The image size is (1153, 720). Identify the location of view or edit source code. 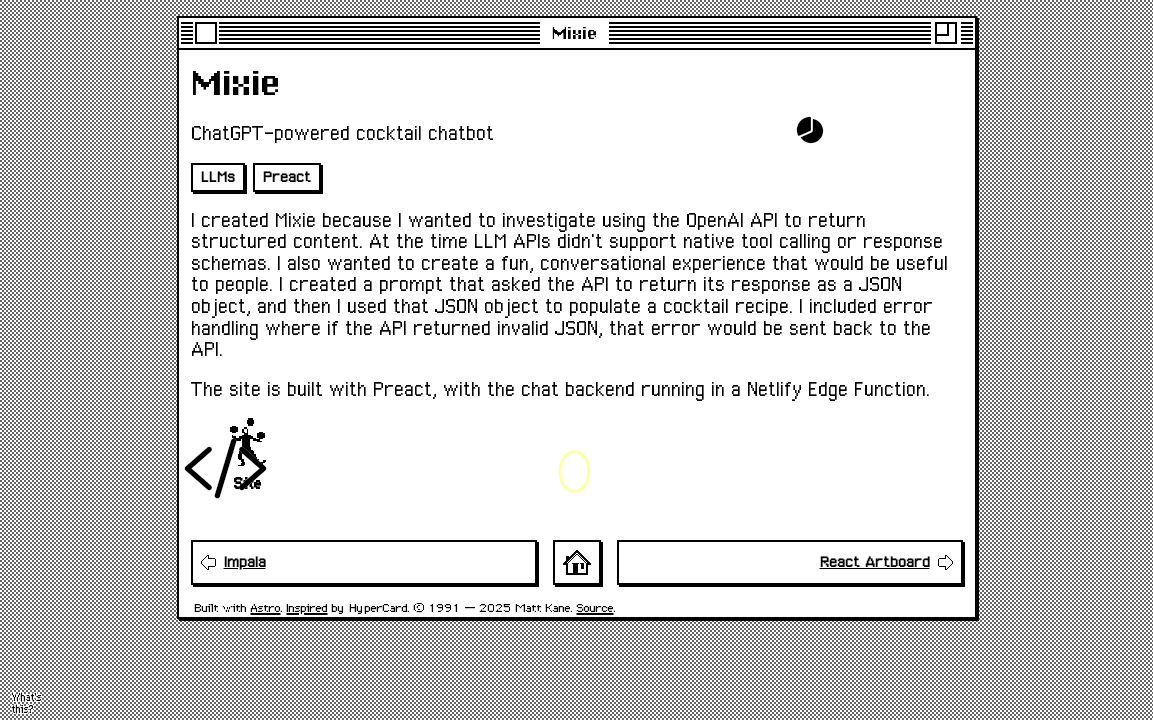
(225, 468).